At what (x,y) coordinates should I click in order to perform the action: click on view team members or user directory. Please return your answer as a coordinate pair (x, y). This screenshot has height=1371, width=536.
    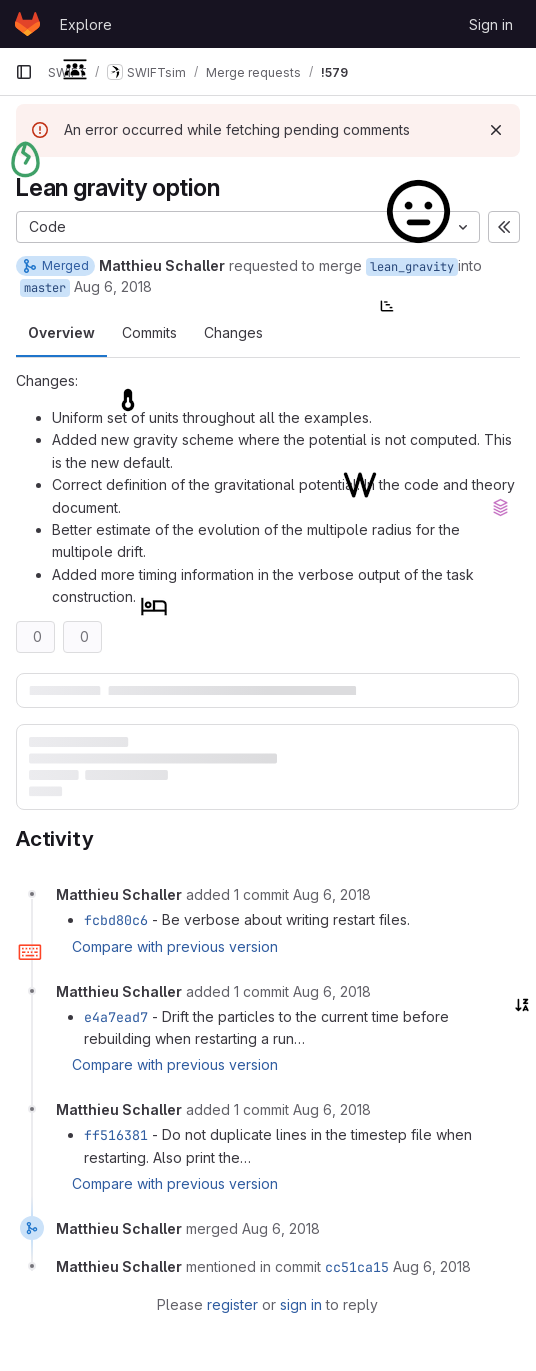
    Looking at the image, I should click on (75, 69).